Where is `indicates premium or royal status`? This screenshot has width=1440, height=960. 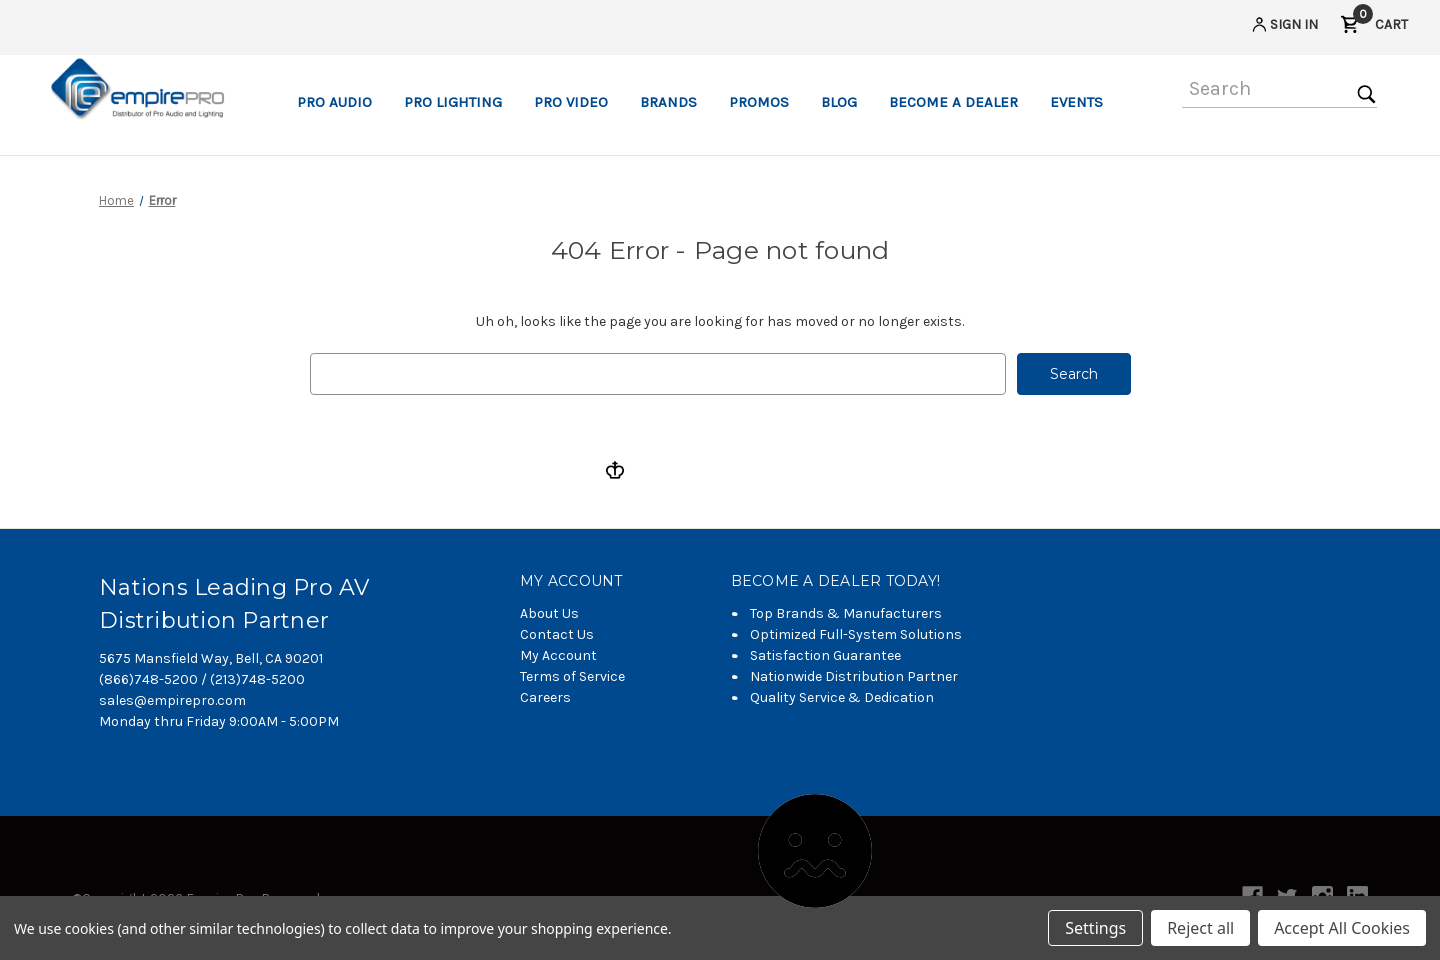
indicates premium or royal status is located at coordinates (615, 471).